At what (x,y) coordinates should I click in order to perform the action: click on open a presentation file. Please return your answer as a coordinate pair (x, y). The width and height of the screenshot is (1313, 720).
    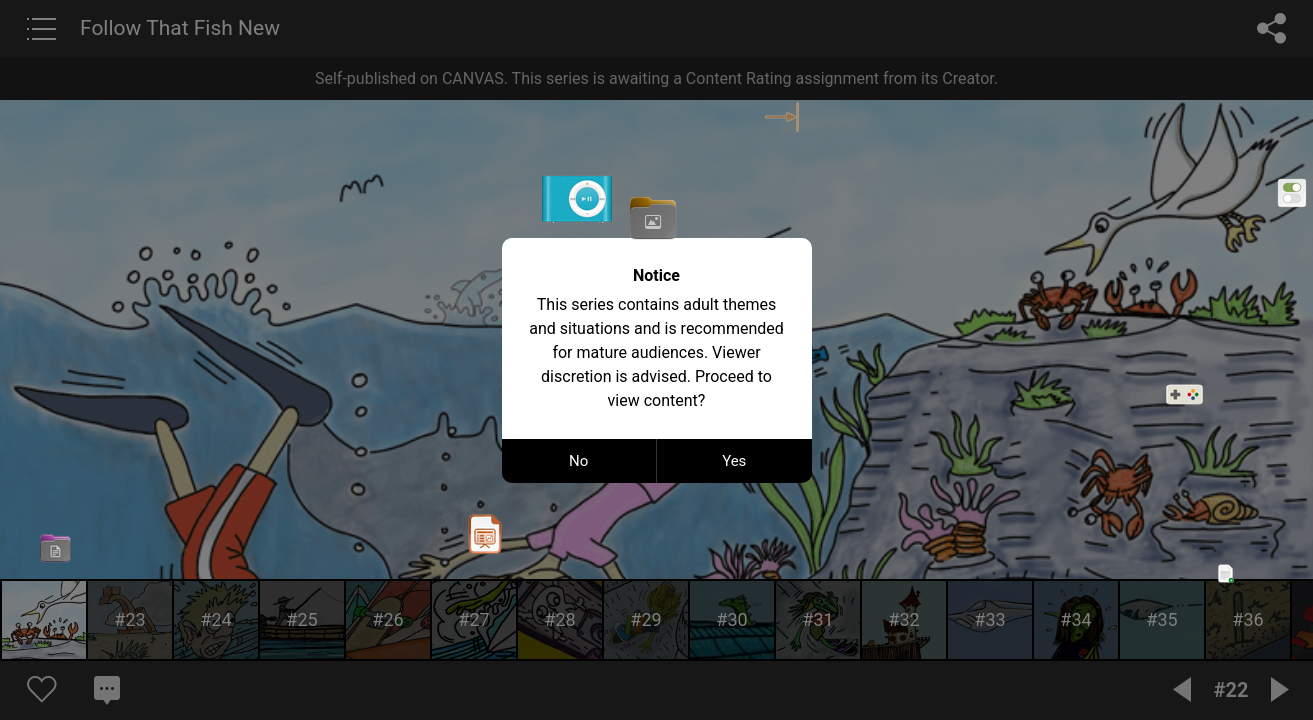
    Looking at the image, I should click on (485, 534).